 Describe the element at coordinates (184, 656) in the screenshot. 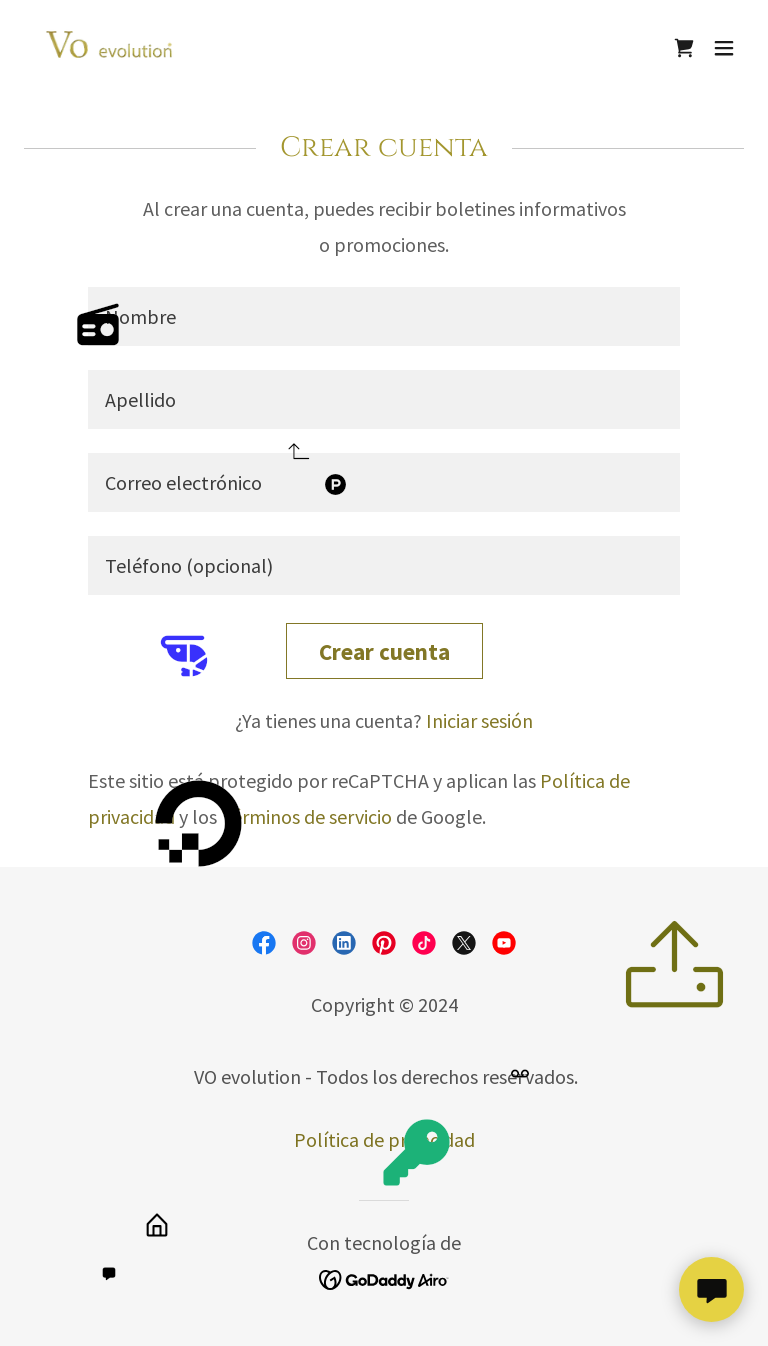

I see `indicates seafood or shellfish menu items` at that location.